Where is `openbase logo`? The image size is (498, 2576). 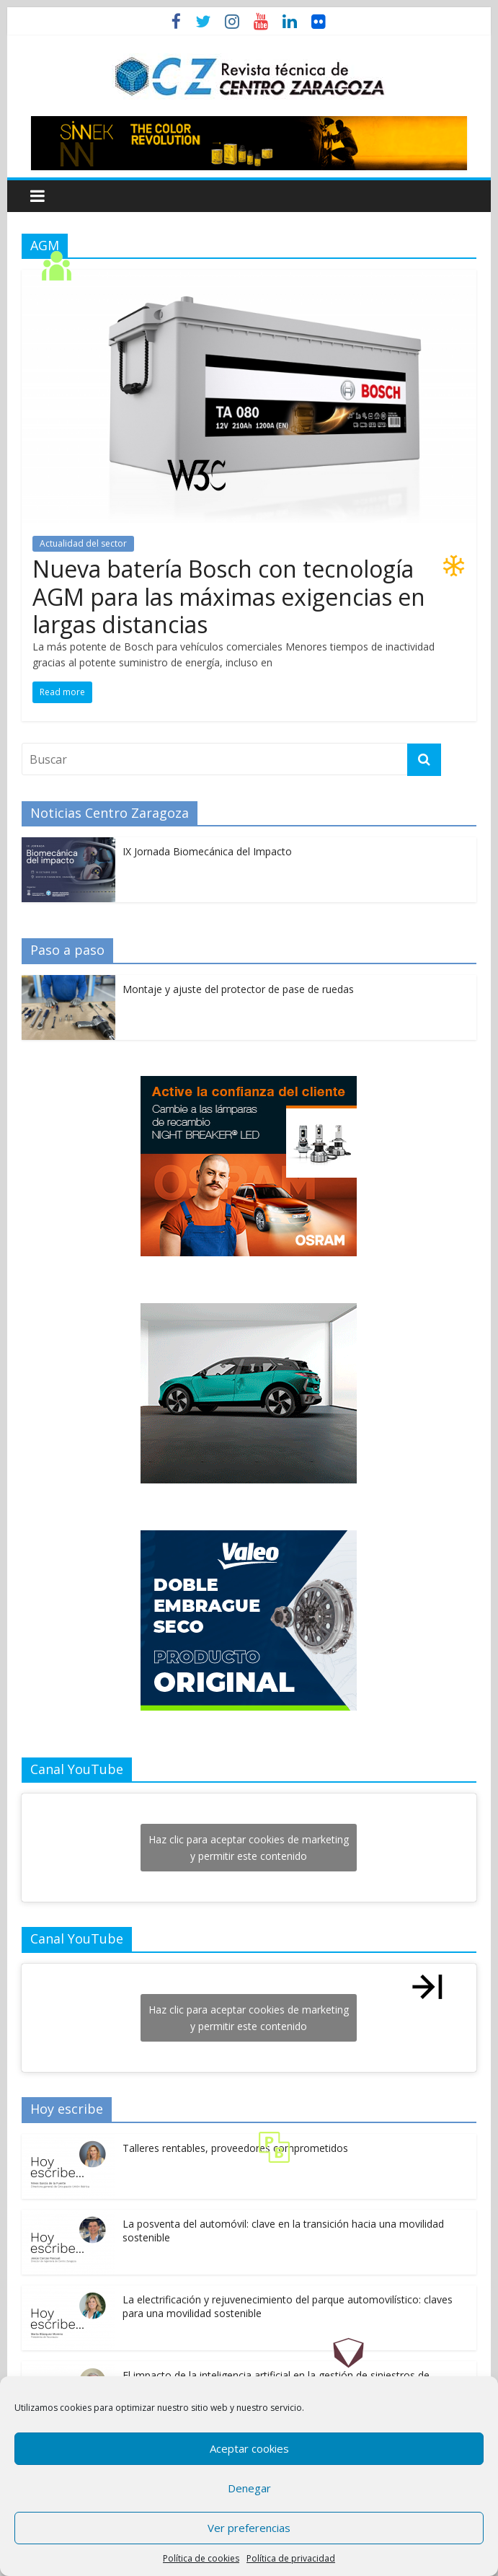 openbase logo is located at coordinates (348, 2352).